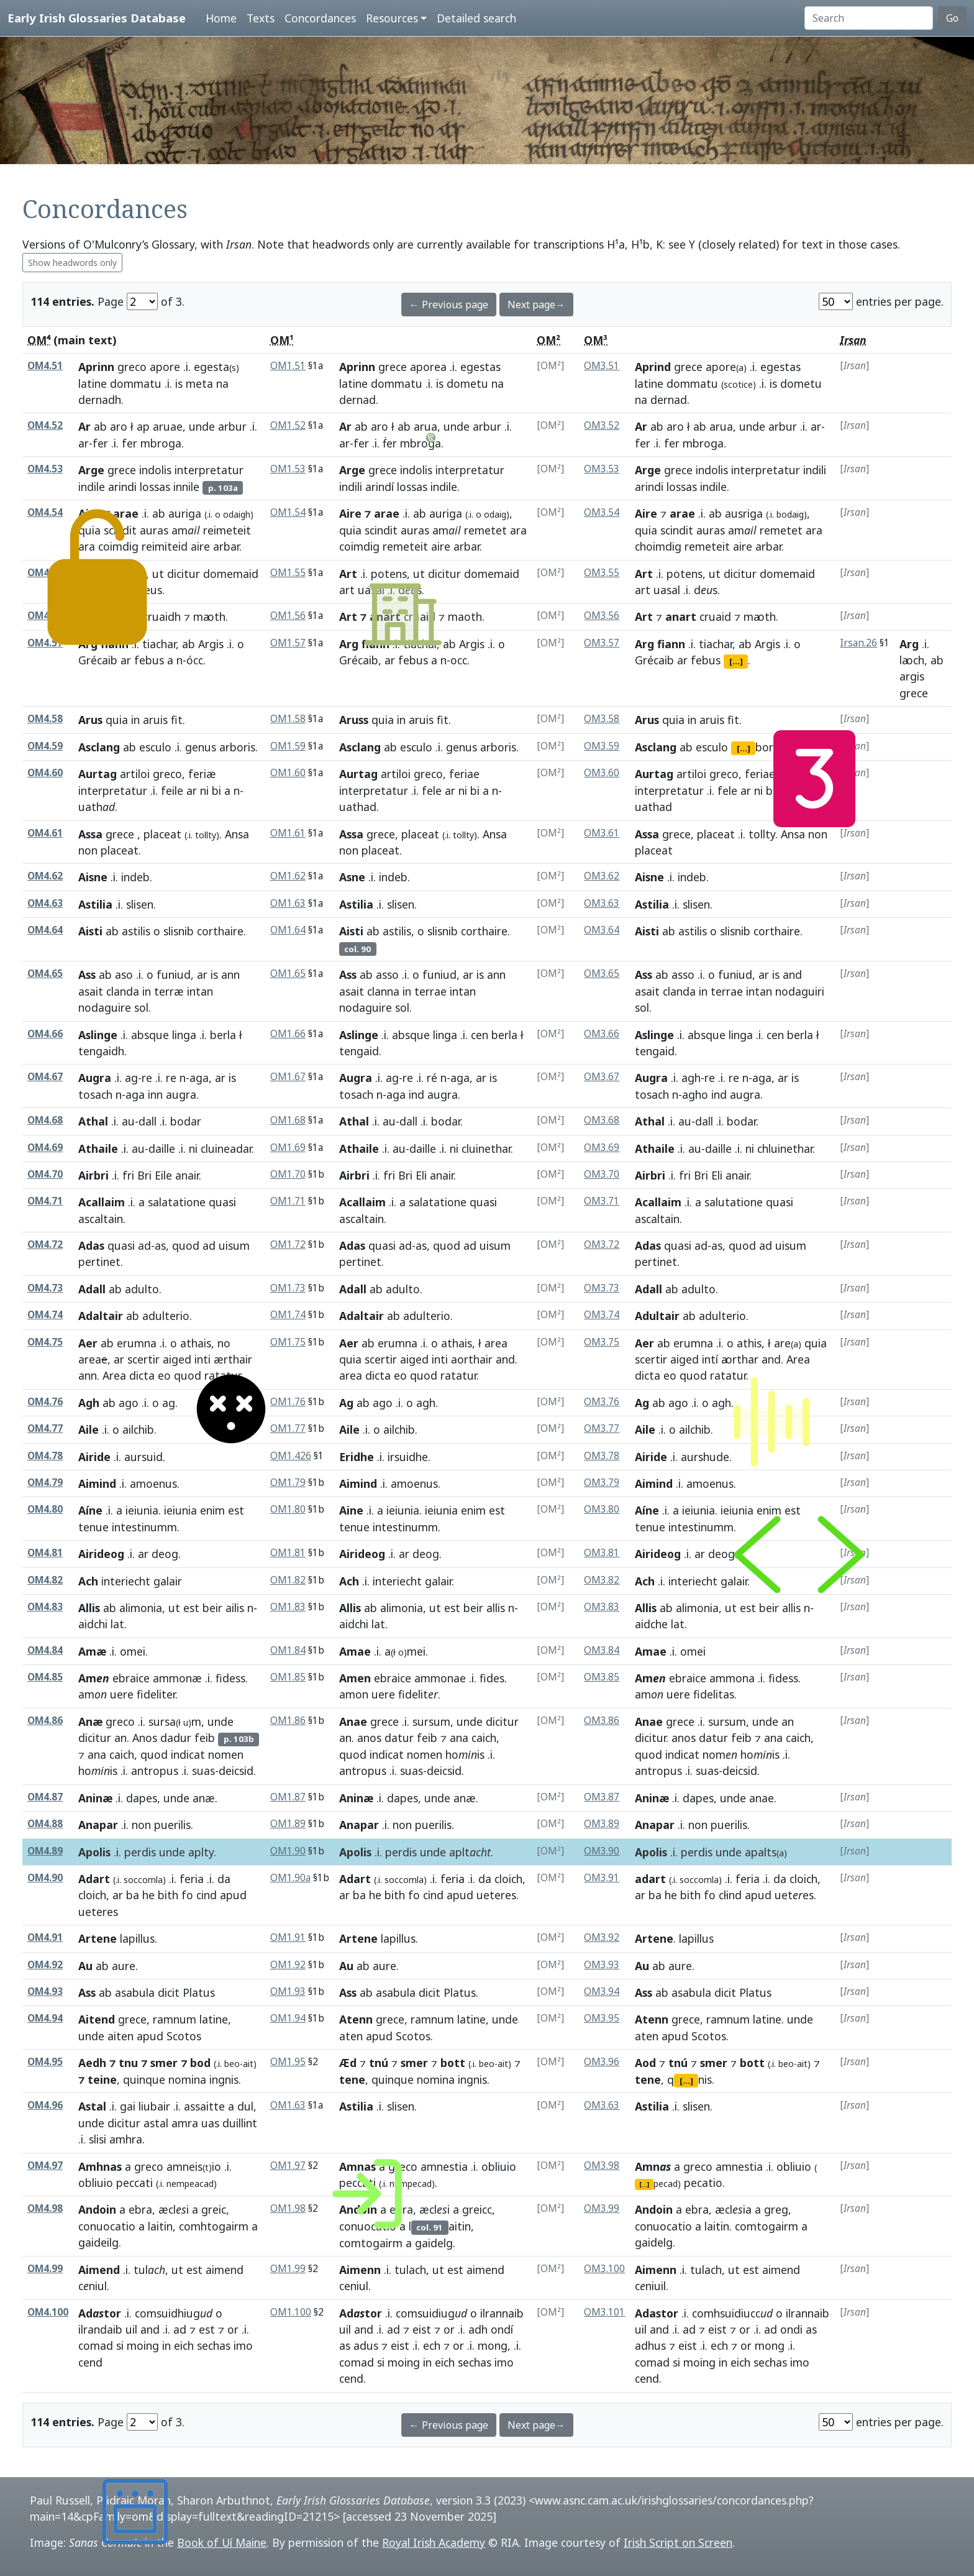  I want to click on log in to your account, so click(367, 2194).